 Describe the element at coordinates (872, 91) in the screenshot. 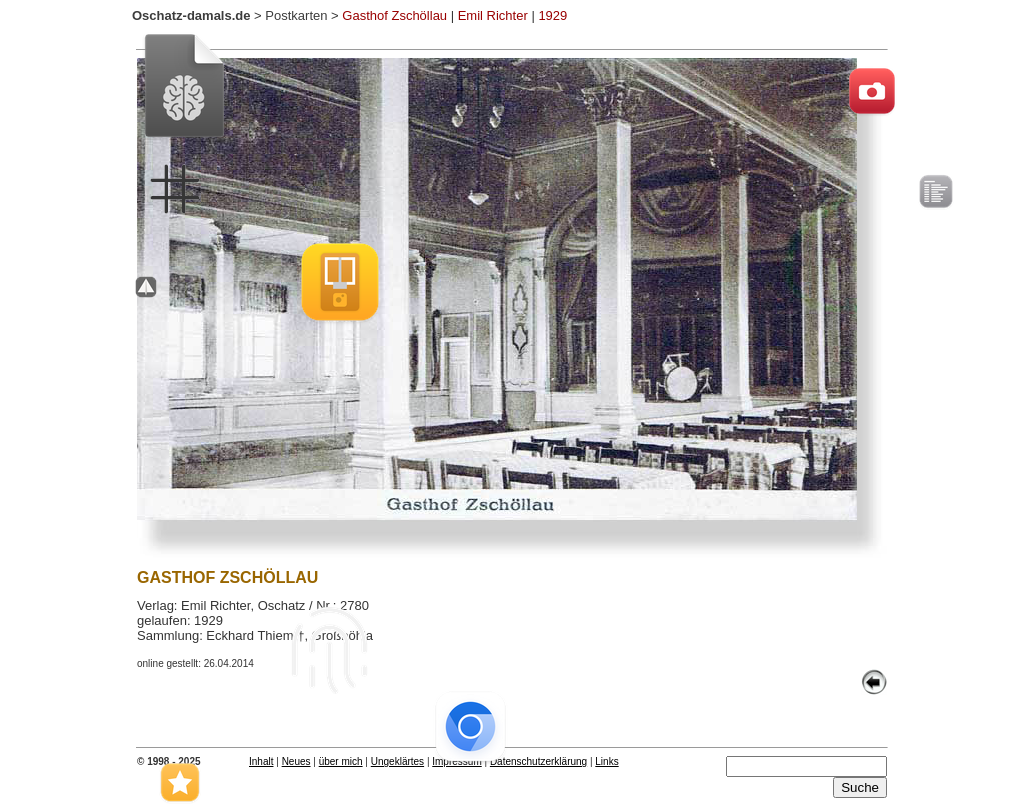

I see `take a screenshot` at that location.